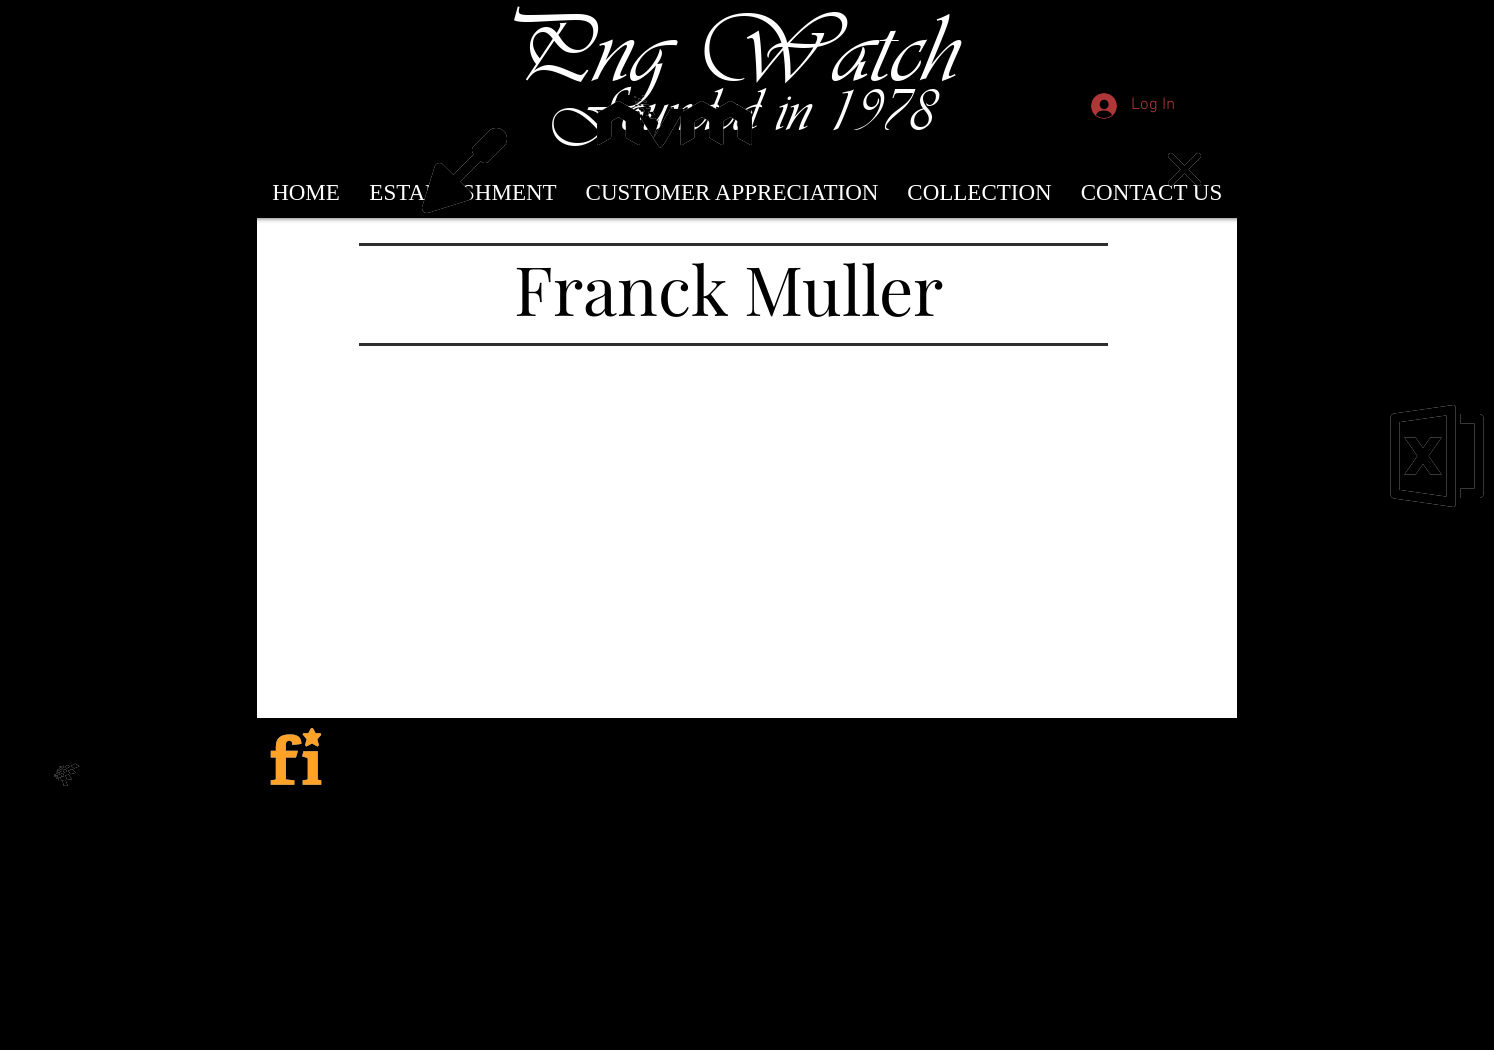 The image size is (1494, 1050). What do you see at coordinates (462, 173) in the screenshot?
I see `access gardening or landscaping tools` at bounding box center [462, 173].